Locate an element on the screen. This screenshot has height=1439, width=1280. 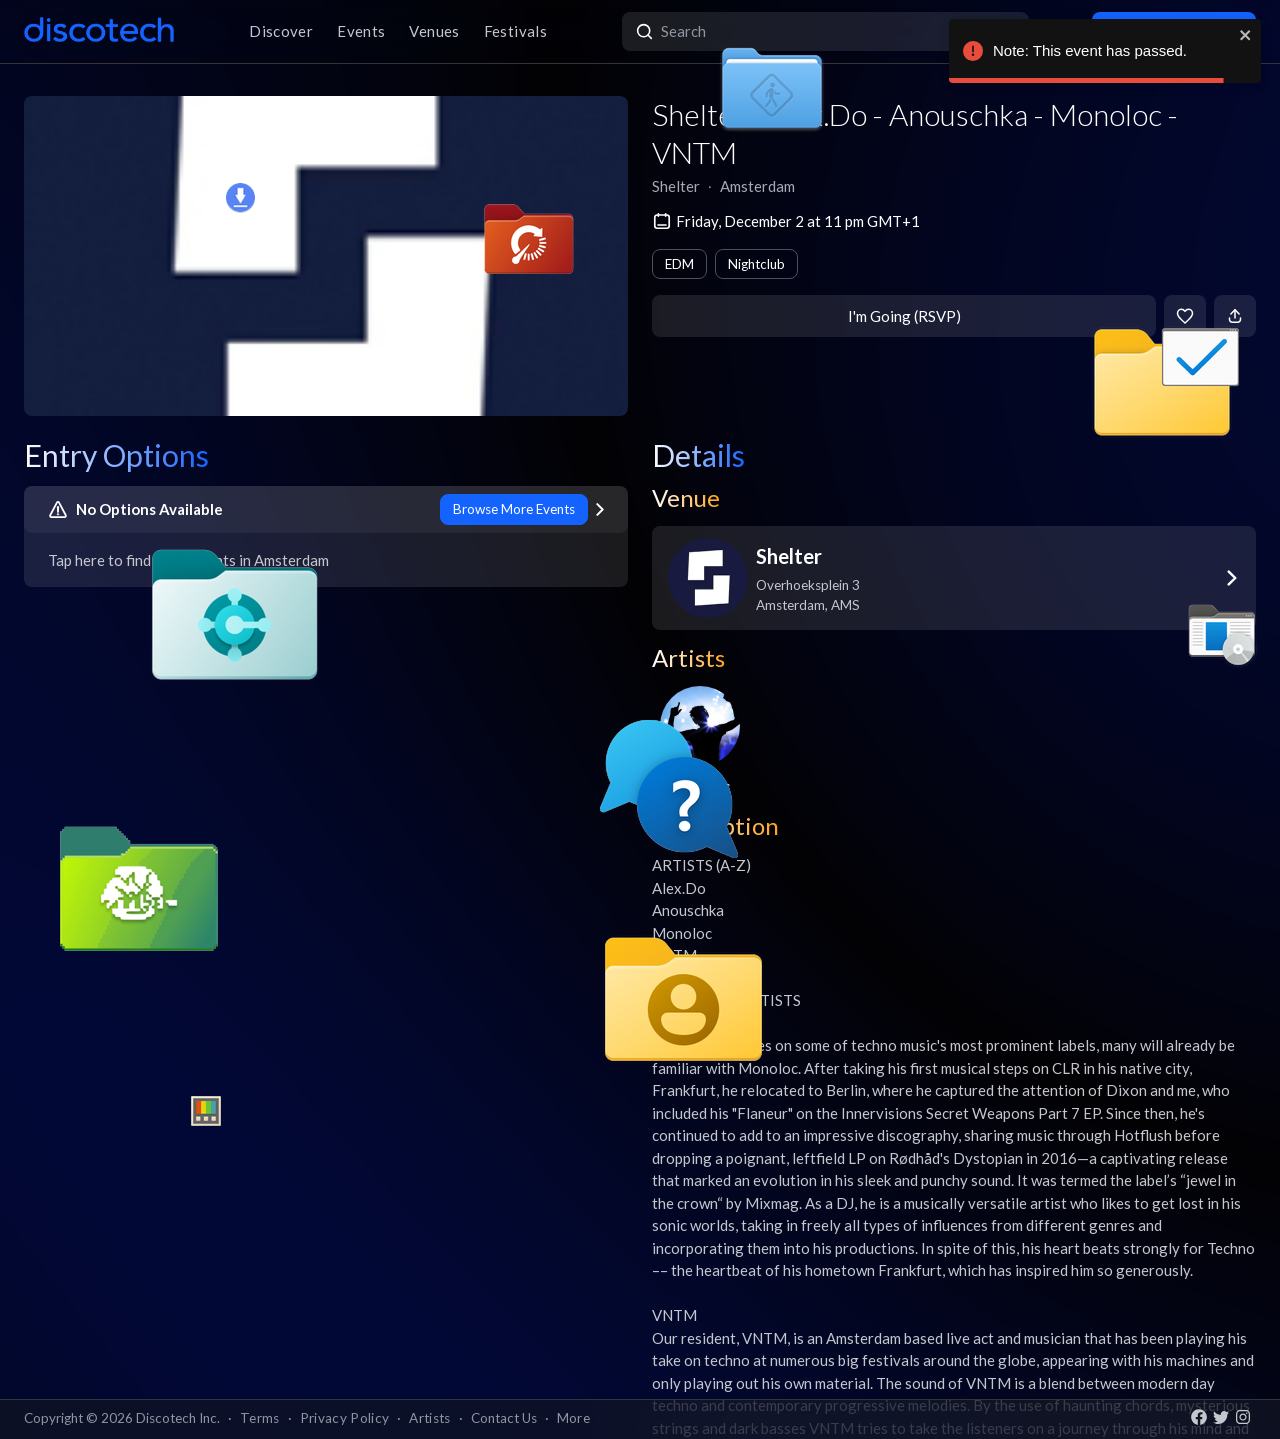
open microsoft powertoys application is located at coordinates (206, 1111).